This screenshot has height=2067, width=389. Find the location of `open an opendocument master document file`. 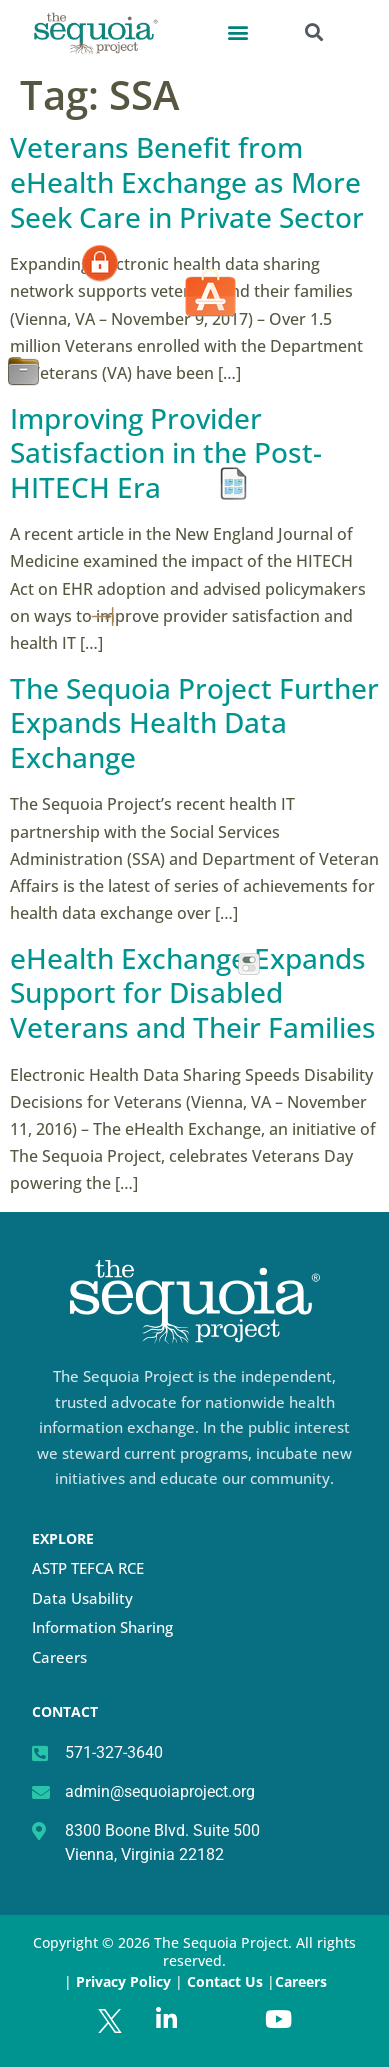

open an opendocument master document file is located at coordinates (233, 483).